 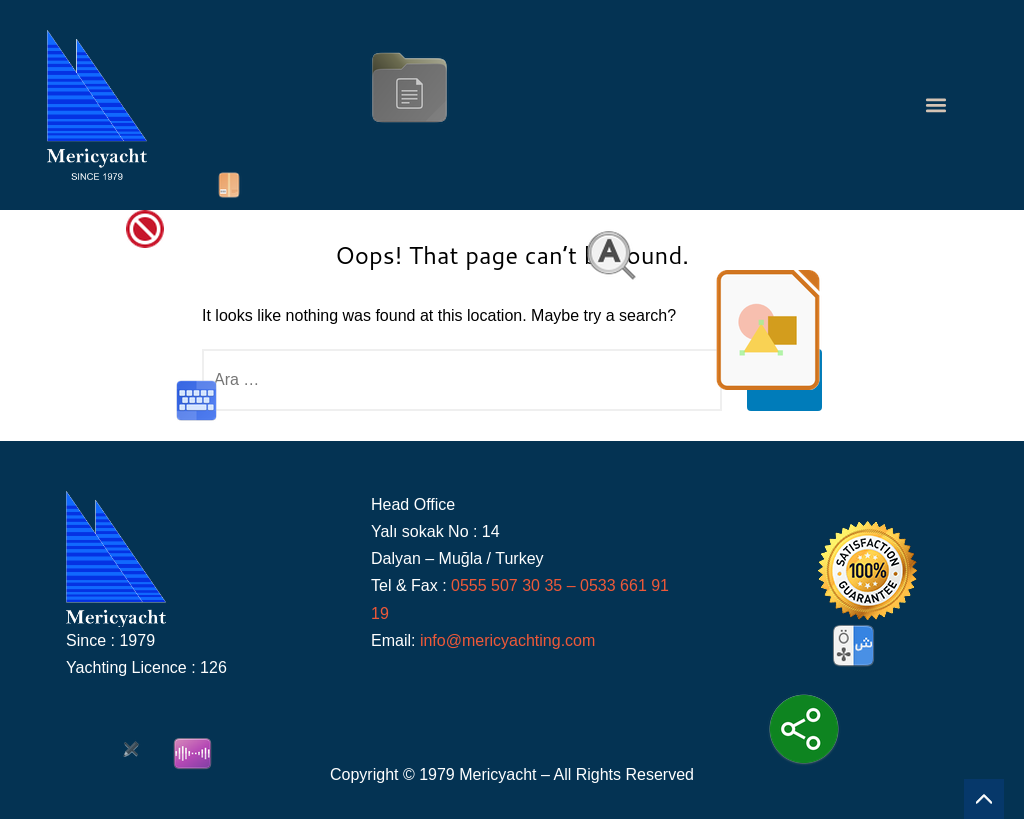 What do you see at coordinates (131, 749) in the screenshot?
I see `indicates write access is disabled` at bounding box center [131, 749].